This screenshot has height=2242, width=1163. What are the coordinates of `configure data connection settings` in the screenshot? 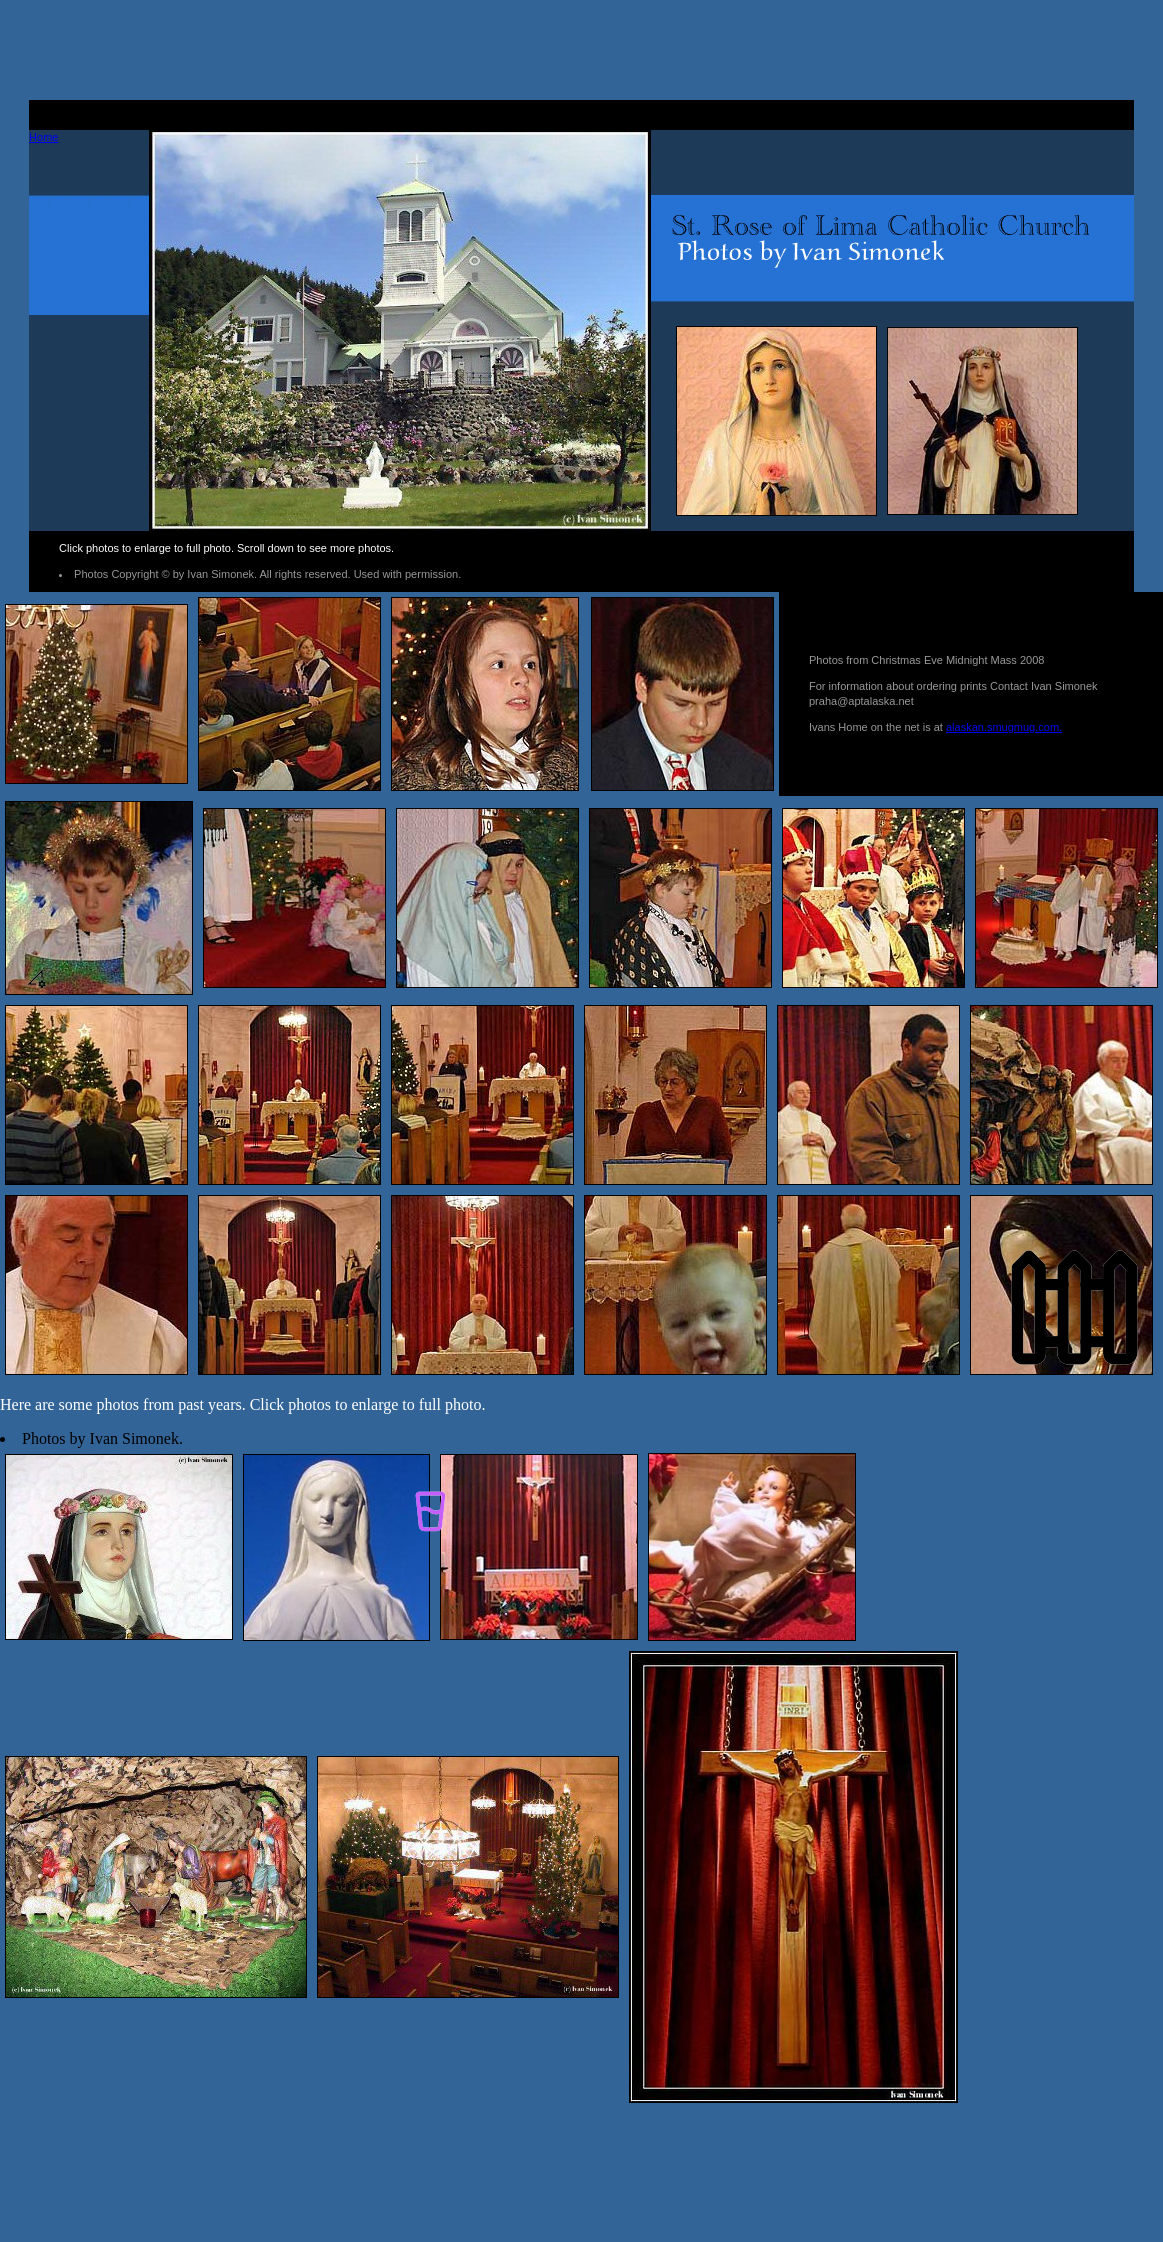 It's located at (36, 978).